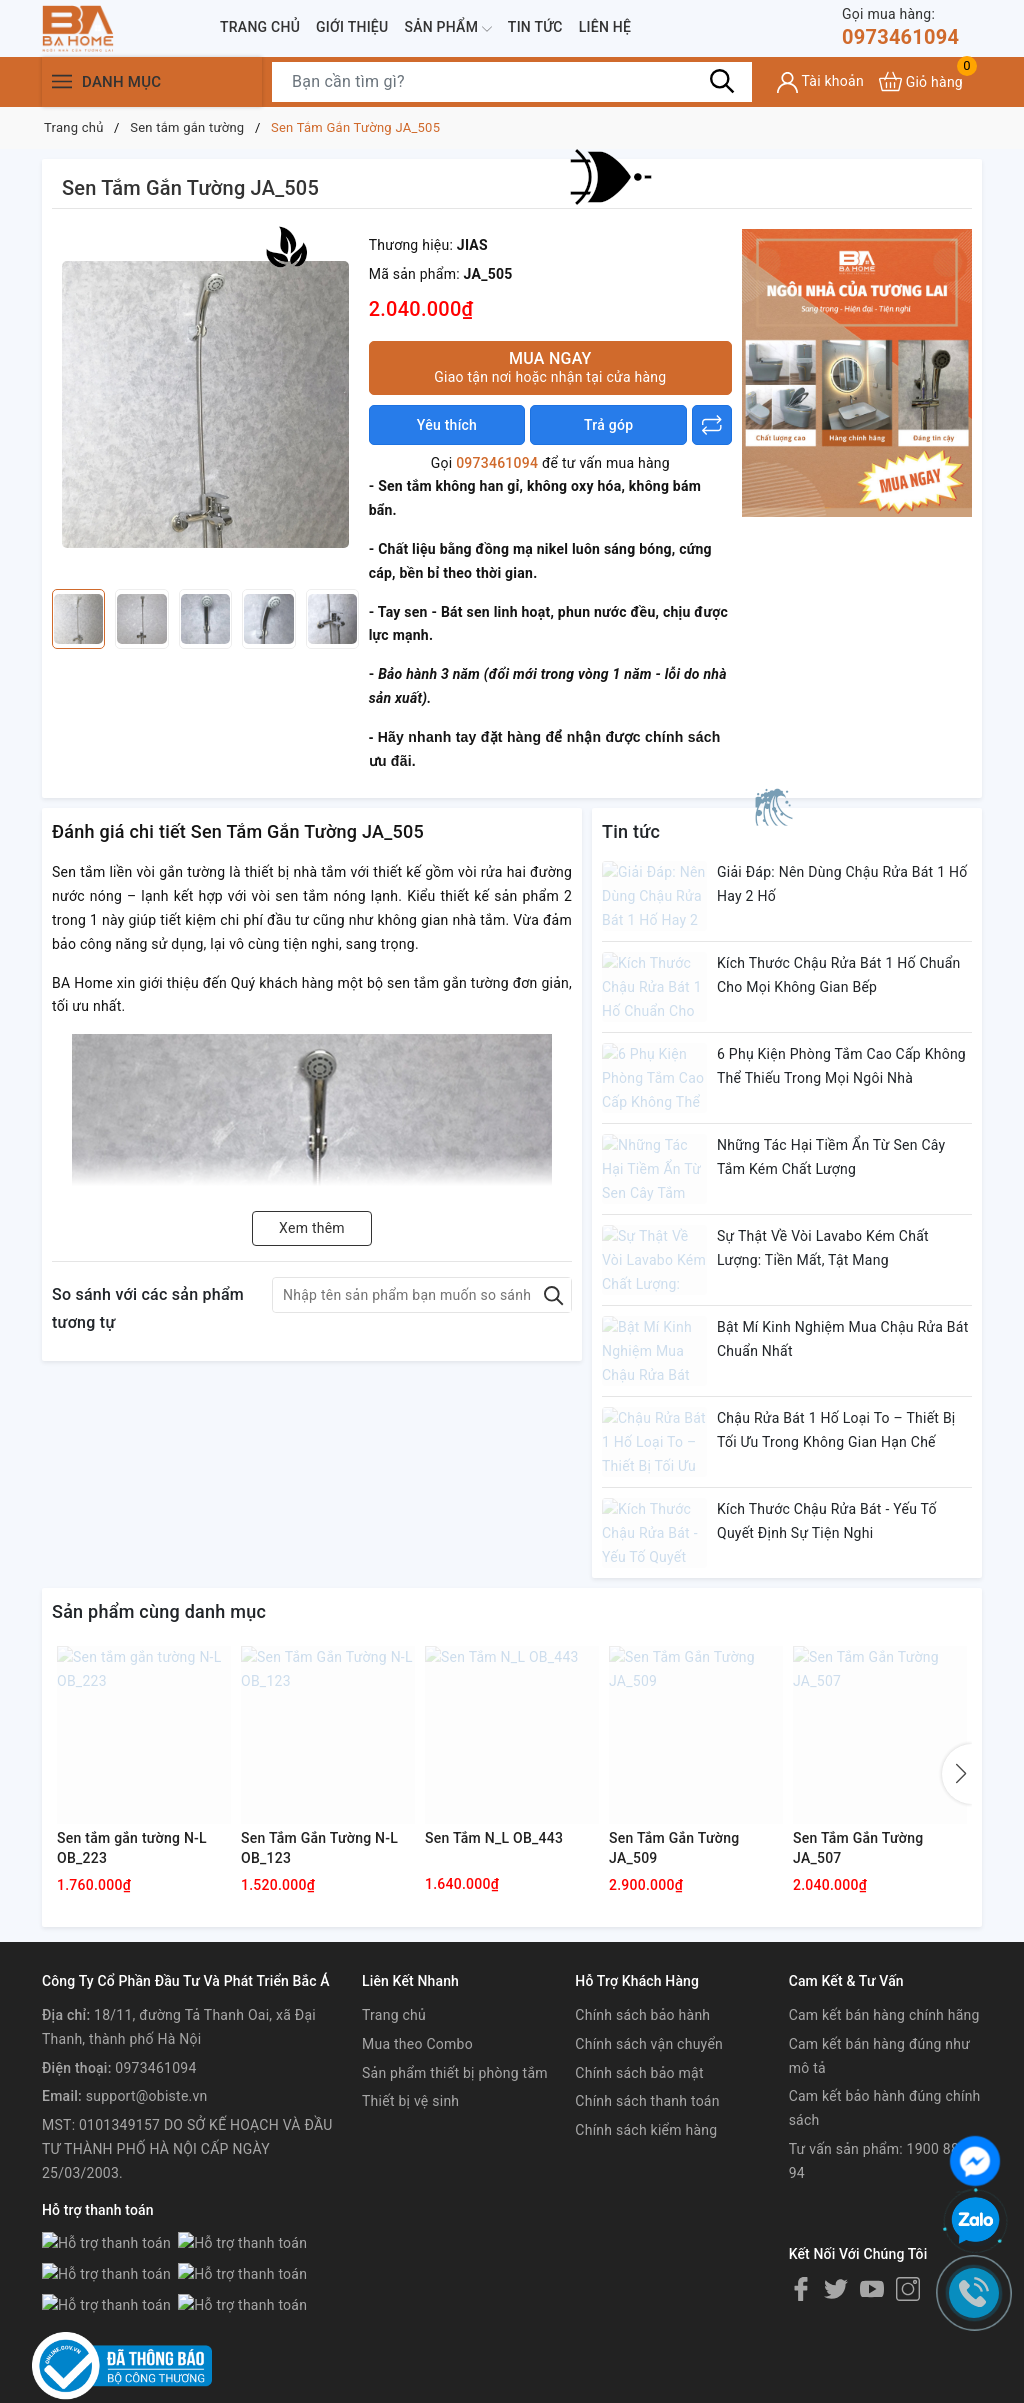  Describe the element at coordinates (611, 177) in the screenshot. I see `XNOR logic gate symbol in circuit design tool` at that location.